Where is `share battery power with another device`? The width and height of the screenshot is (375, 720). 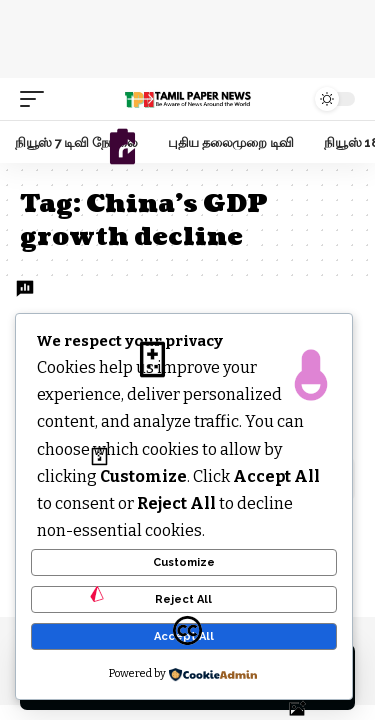
share battery power with another device is located at coordinates (122, 146).